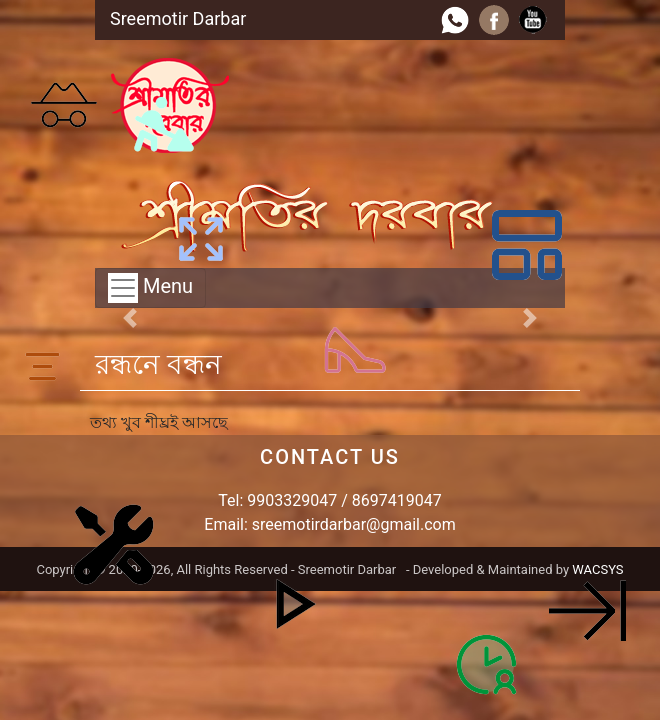 The image size is (660, 720). I want to click on enable incognito or private browsing mode, so click(64, 105).